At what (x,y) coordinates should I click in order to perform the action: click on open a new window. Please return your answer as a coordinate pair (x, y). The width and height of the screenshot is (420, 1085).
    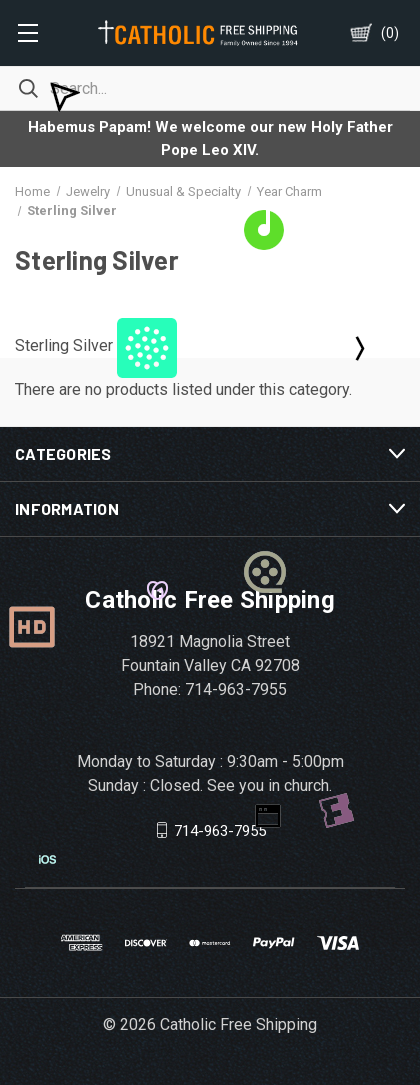
    Looking at the image, I should click on (268, 816).